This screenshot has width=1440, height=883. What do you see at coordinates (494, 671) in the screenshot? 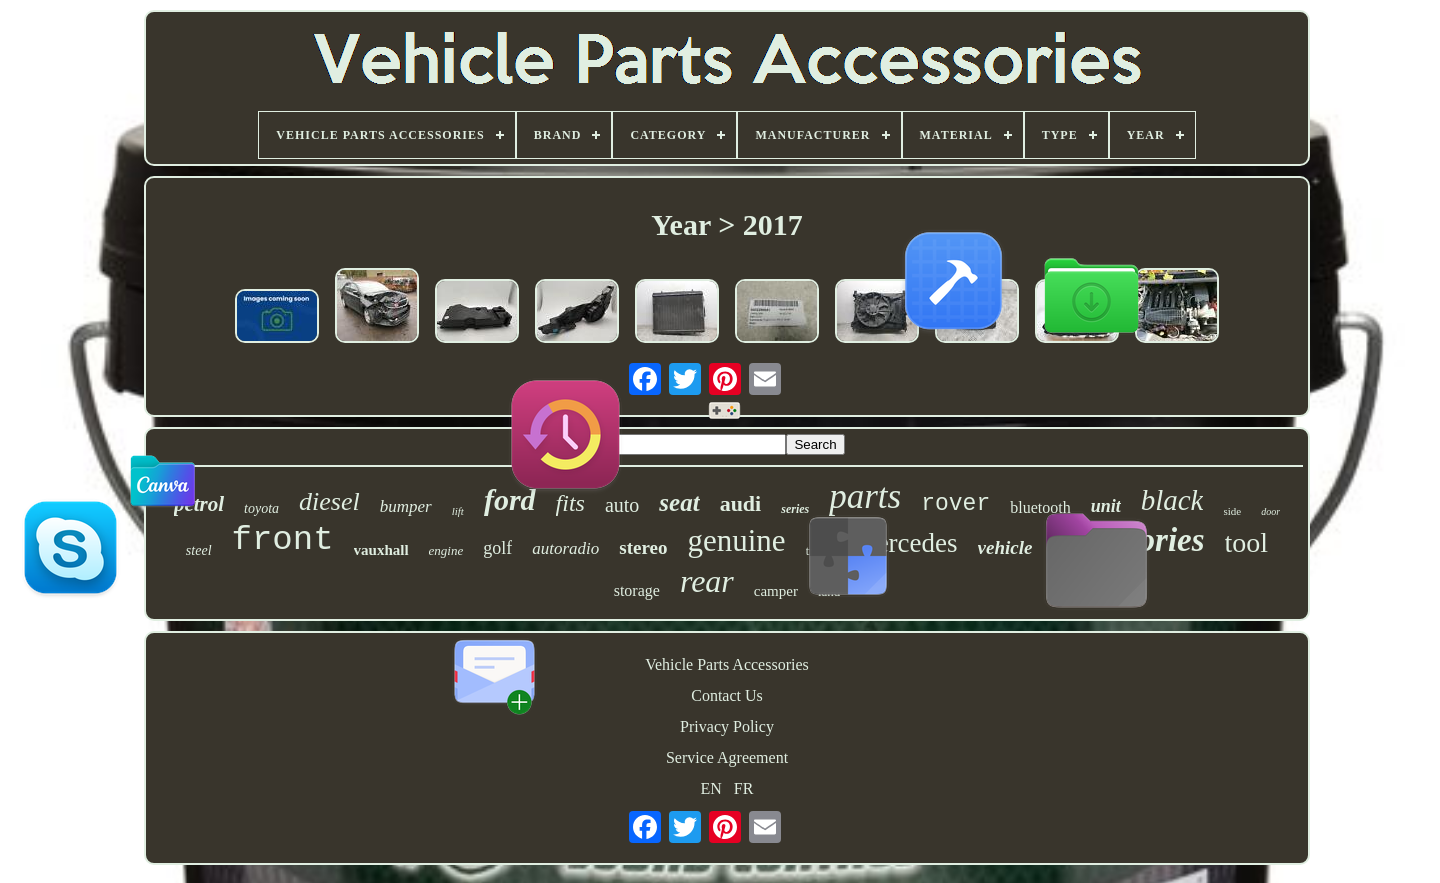
I see `compose a new email` at bounding box center [494, 671].